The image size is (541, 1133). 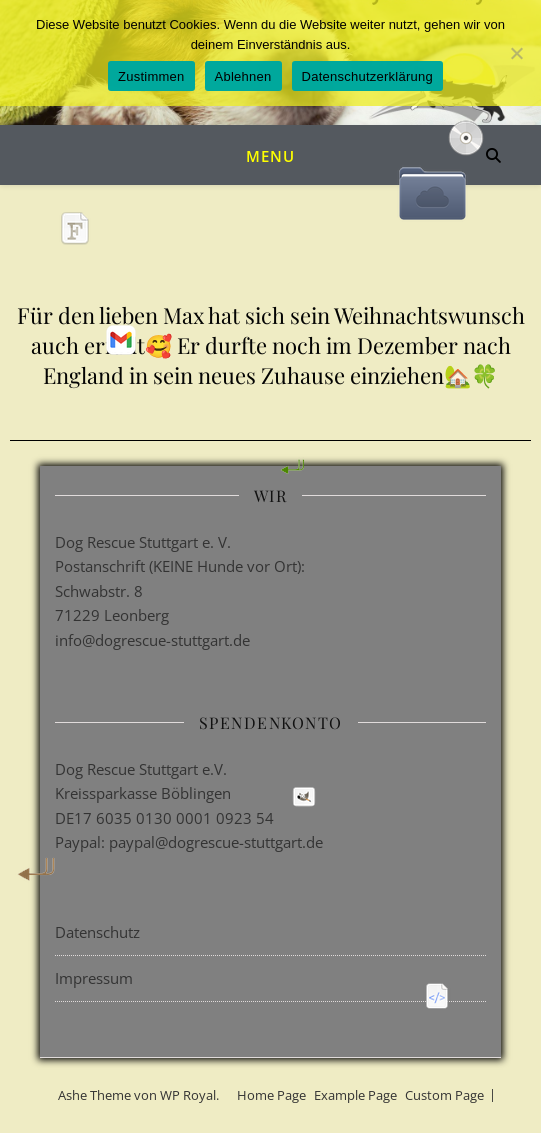 I want to click on a fortran source code file, so click(x=75, y=228).